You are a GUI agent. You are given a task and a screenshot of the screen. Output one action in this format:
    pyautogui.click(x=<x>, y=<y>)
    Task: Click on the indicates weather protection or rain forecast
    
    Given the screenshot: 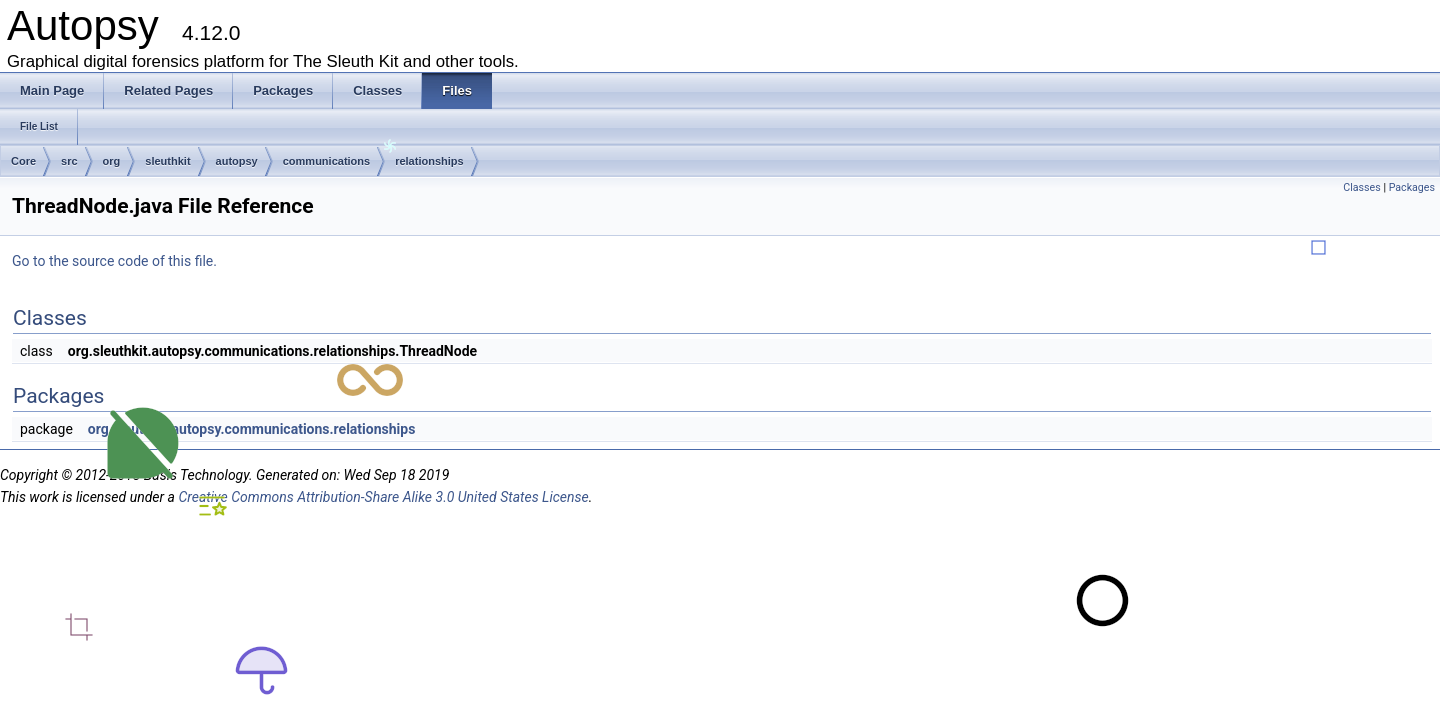 What is the action you would take?
    pyautogui.click(x=261, y=670)
    